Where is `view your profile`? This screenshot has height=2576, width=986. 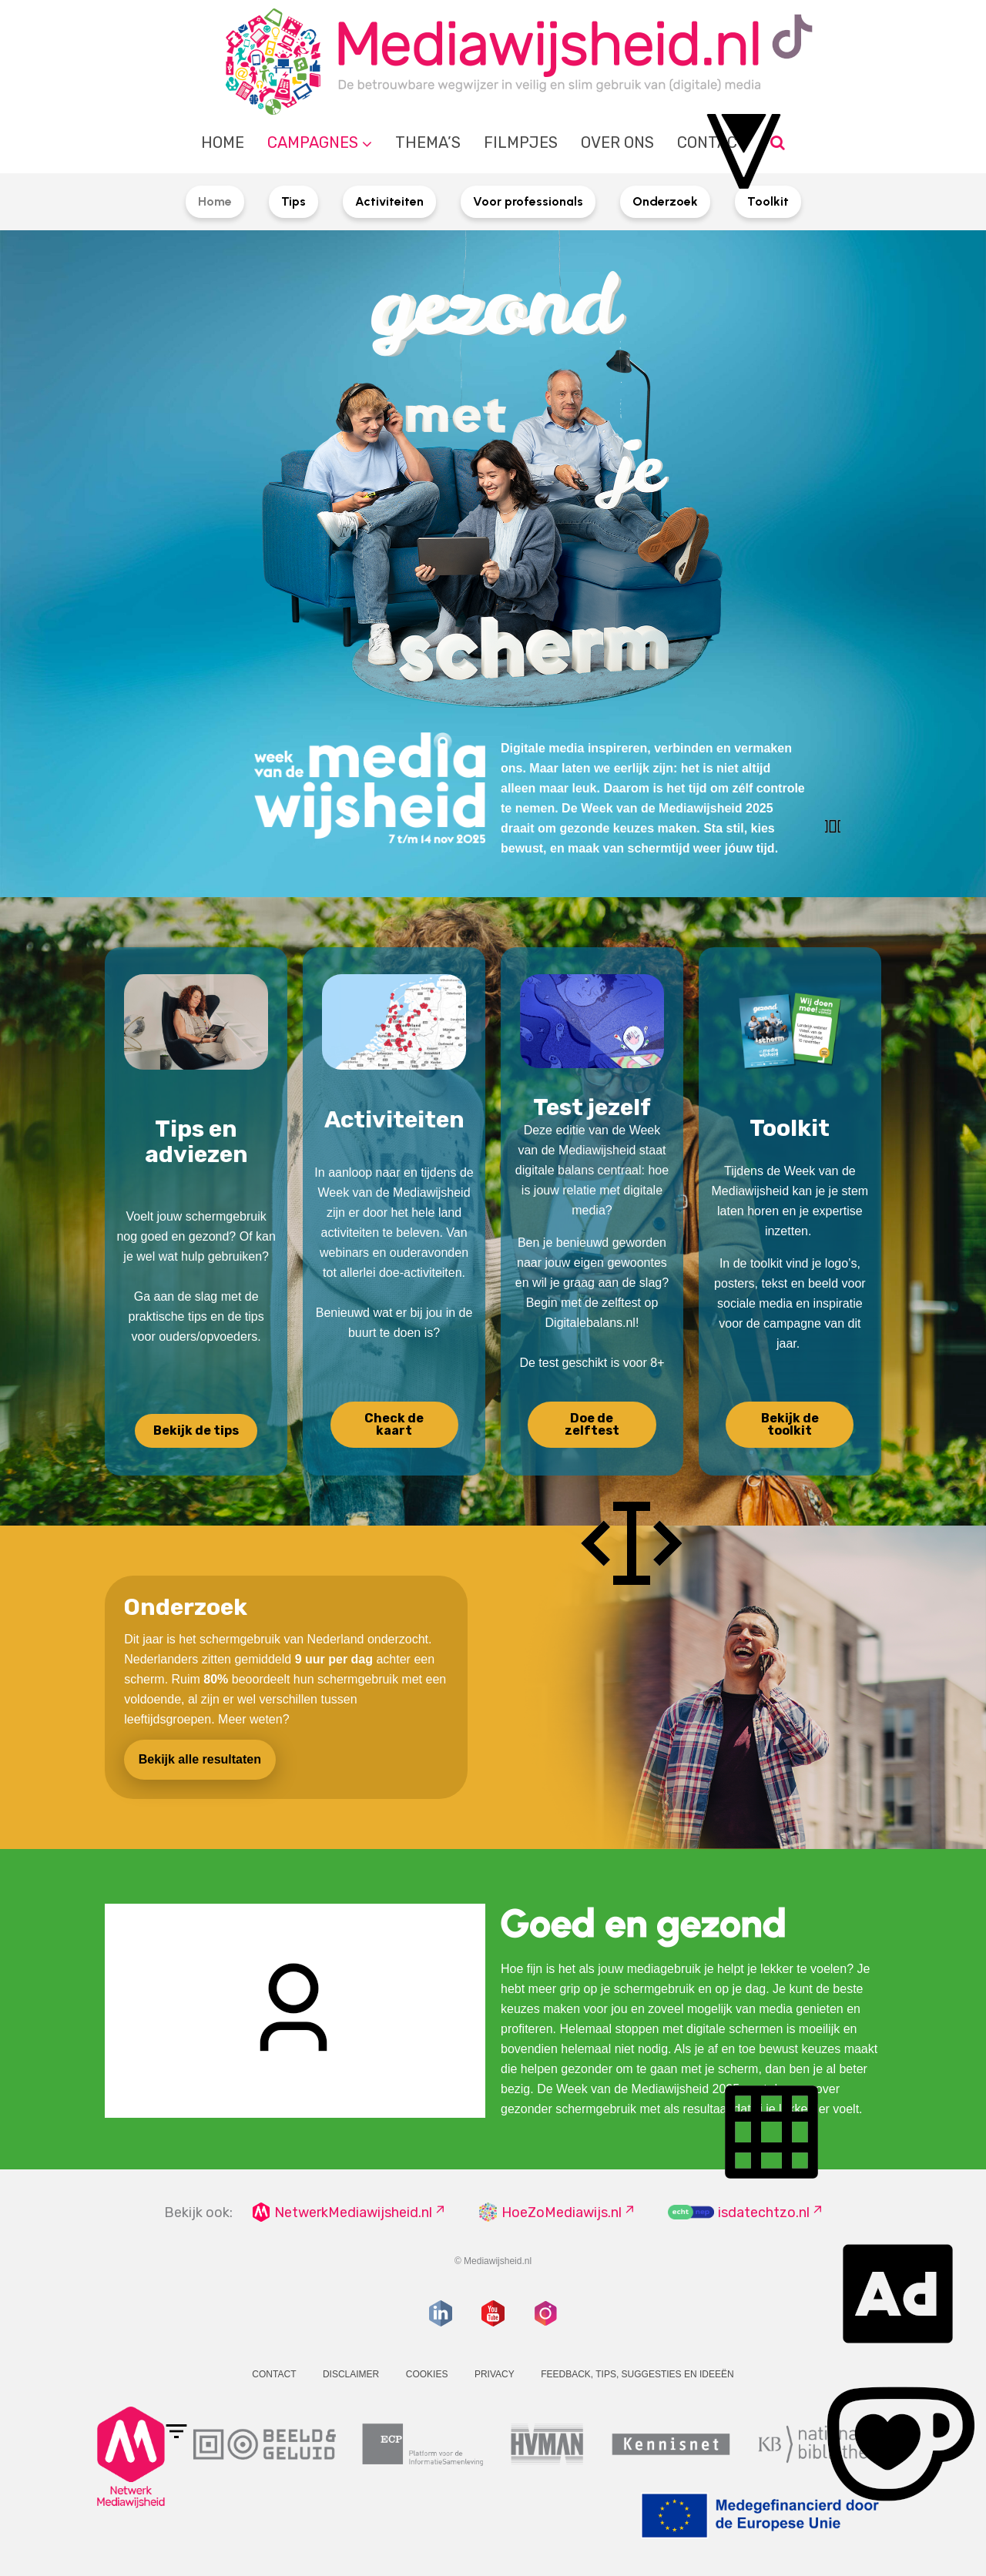
view your profile is located at coordinates (293, 2009).